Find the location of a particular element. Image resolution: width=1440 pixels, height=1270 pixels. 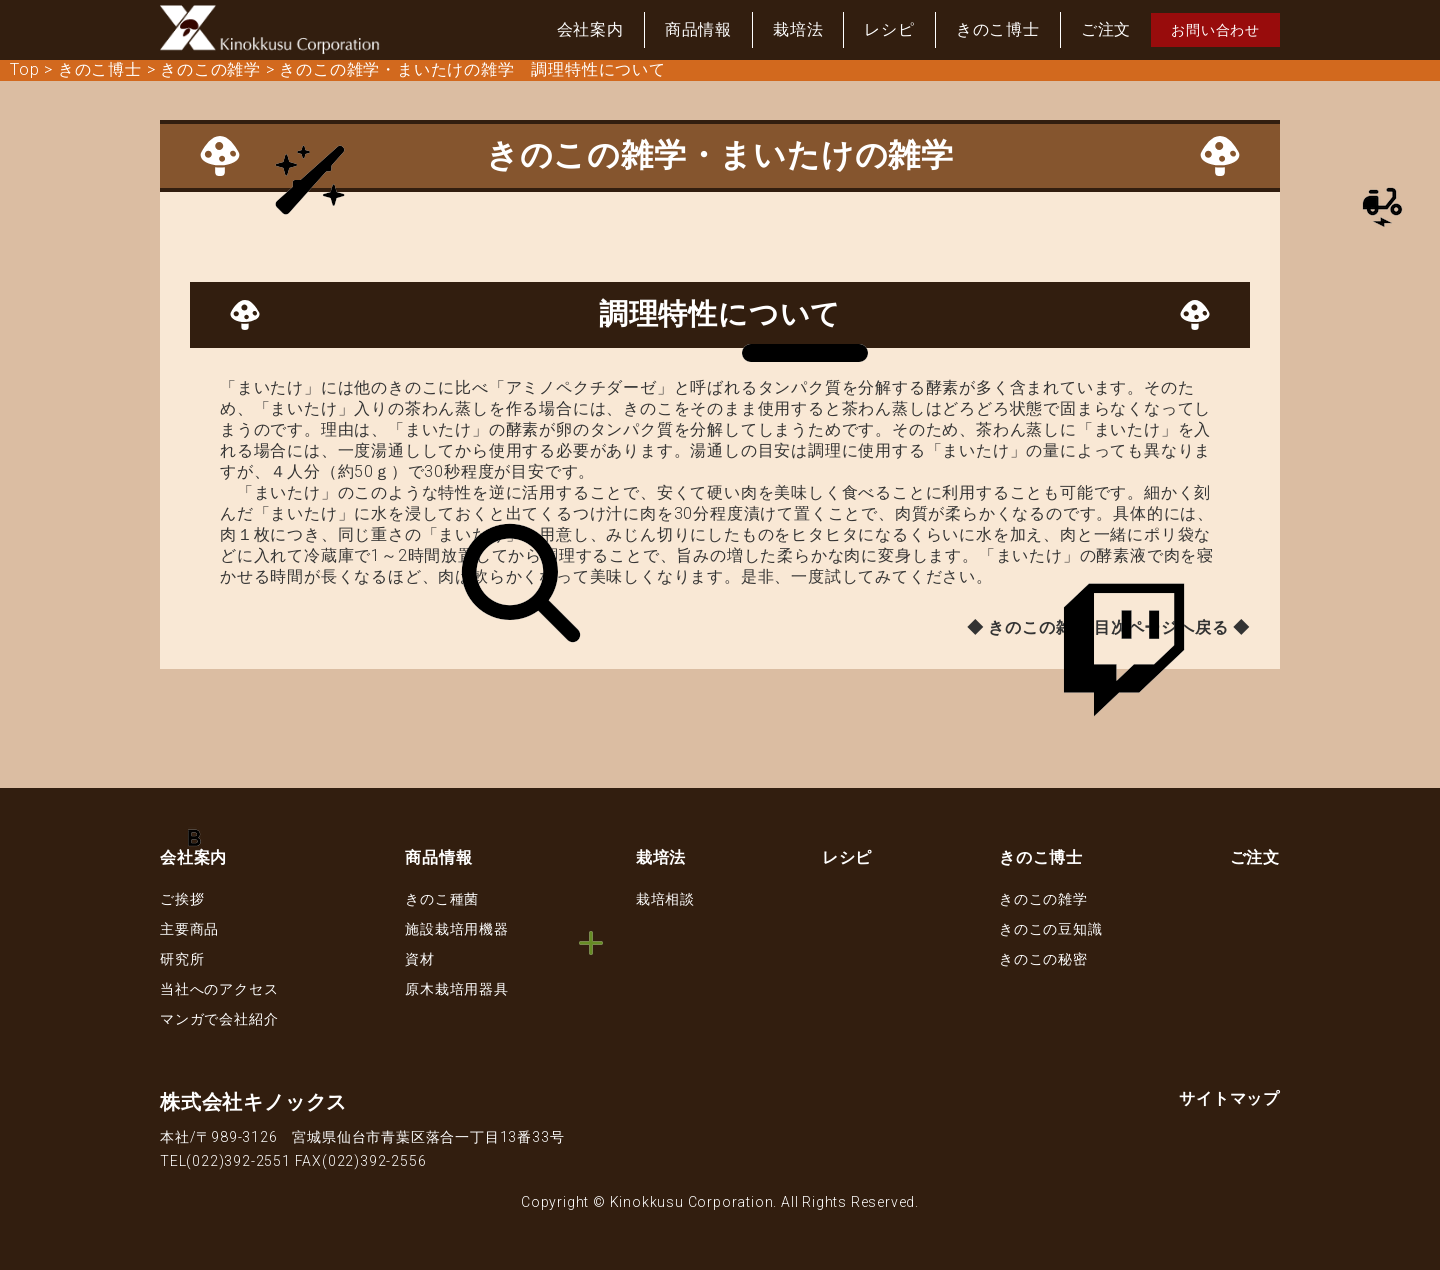

add a new item is located at coordinates (591, 943).